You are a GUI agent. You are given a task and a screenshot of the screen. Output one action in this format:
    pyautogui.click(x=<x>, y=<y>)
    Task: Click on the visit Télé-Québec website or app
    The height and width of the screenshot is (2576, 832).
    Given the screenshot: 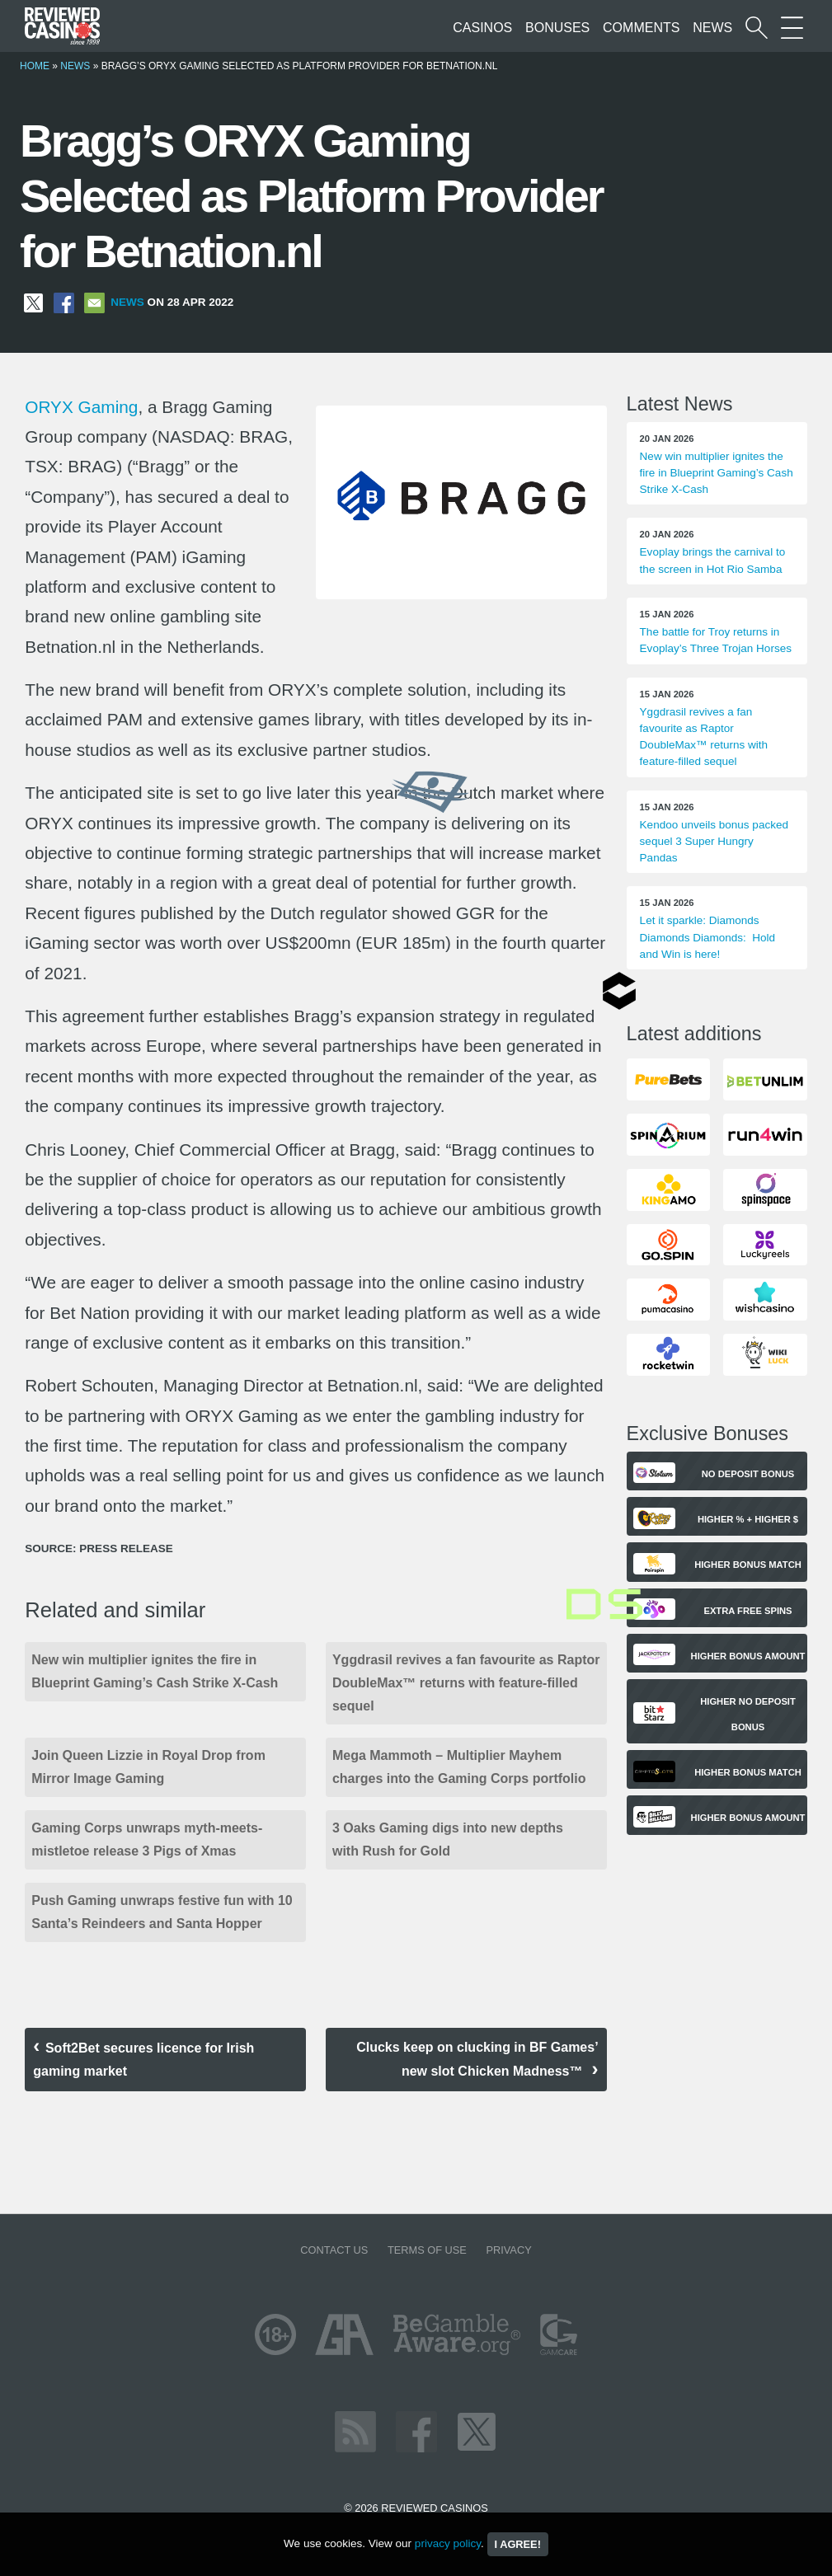 What is the action you would take?
    pyautogui.click(x=430, y=792)
    